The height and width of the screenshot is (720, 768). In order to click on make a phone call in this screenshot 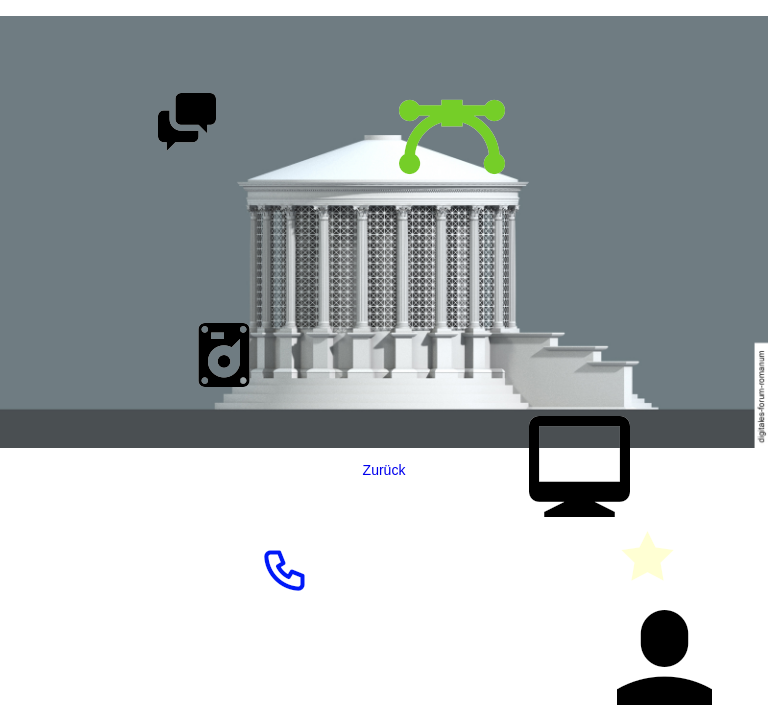, I will do `click(285, 569)`.